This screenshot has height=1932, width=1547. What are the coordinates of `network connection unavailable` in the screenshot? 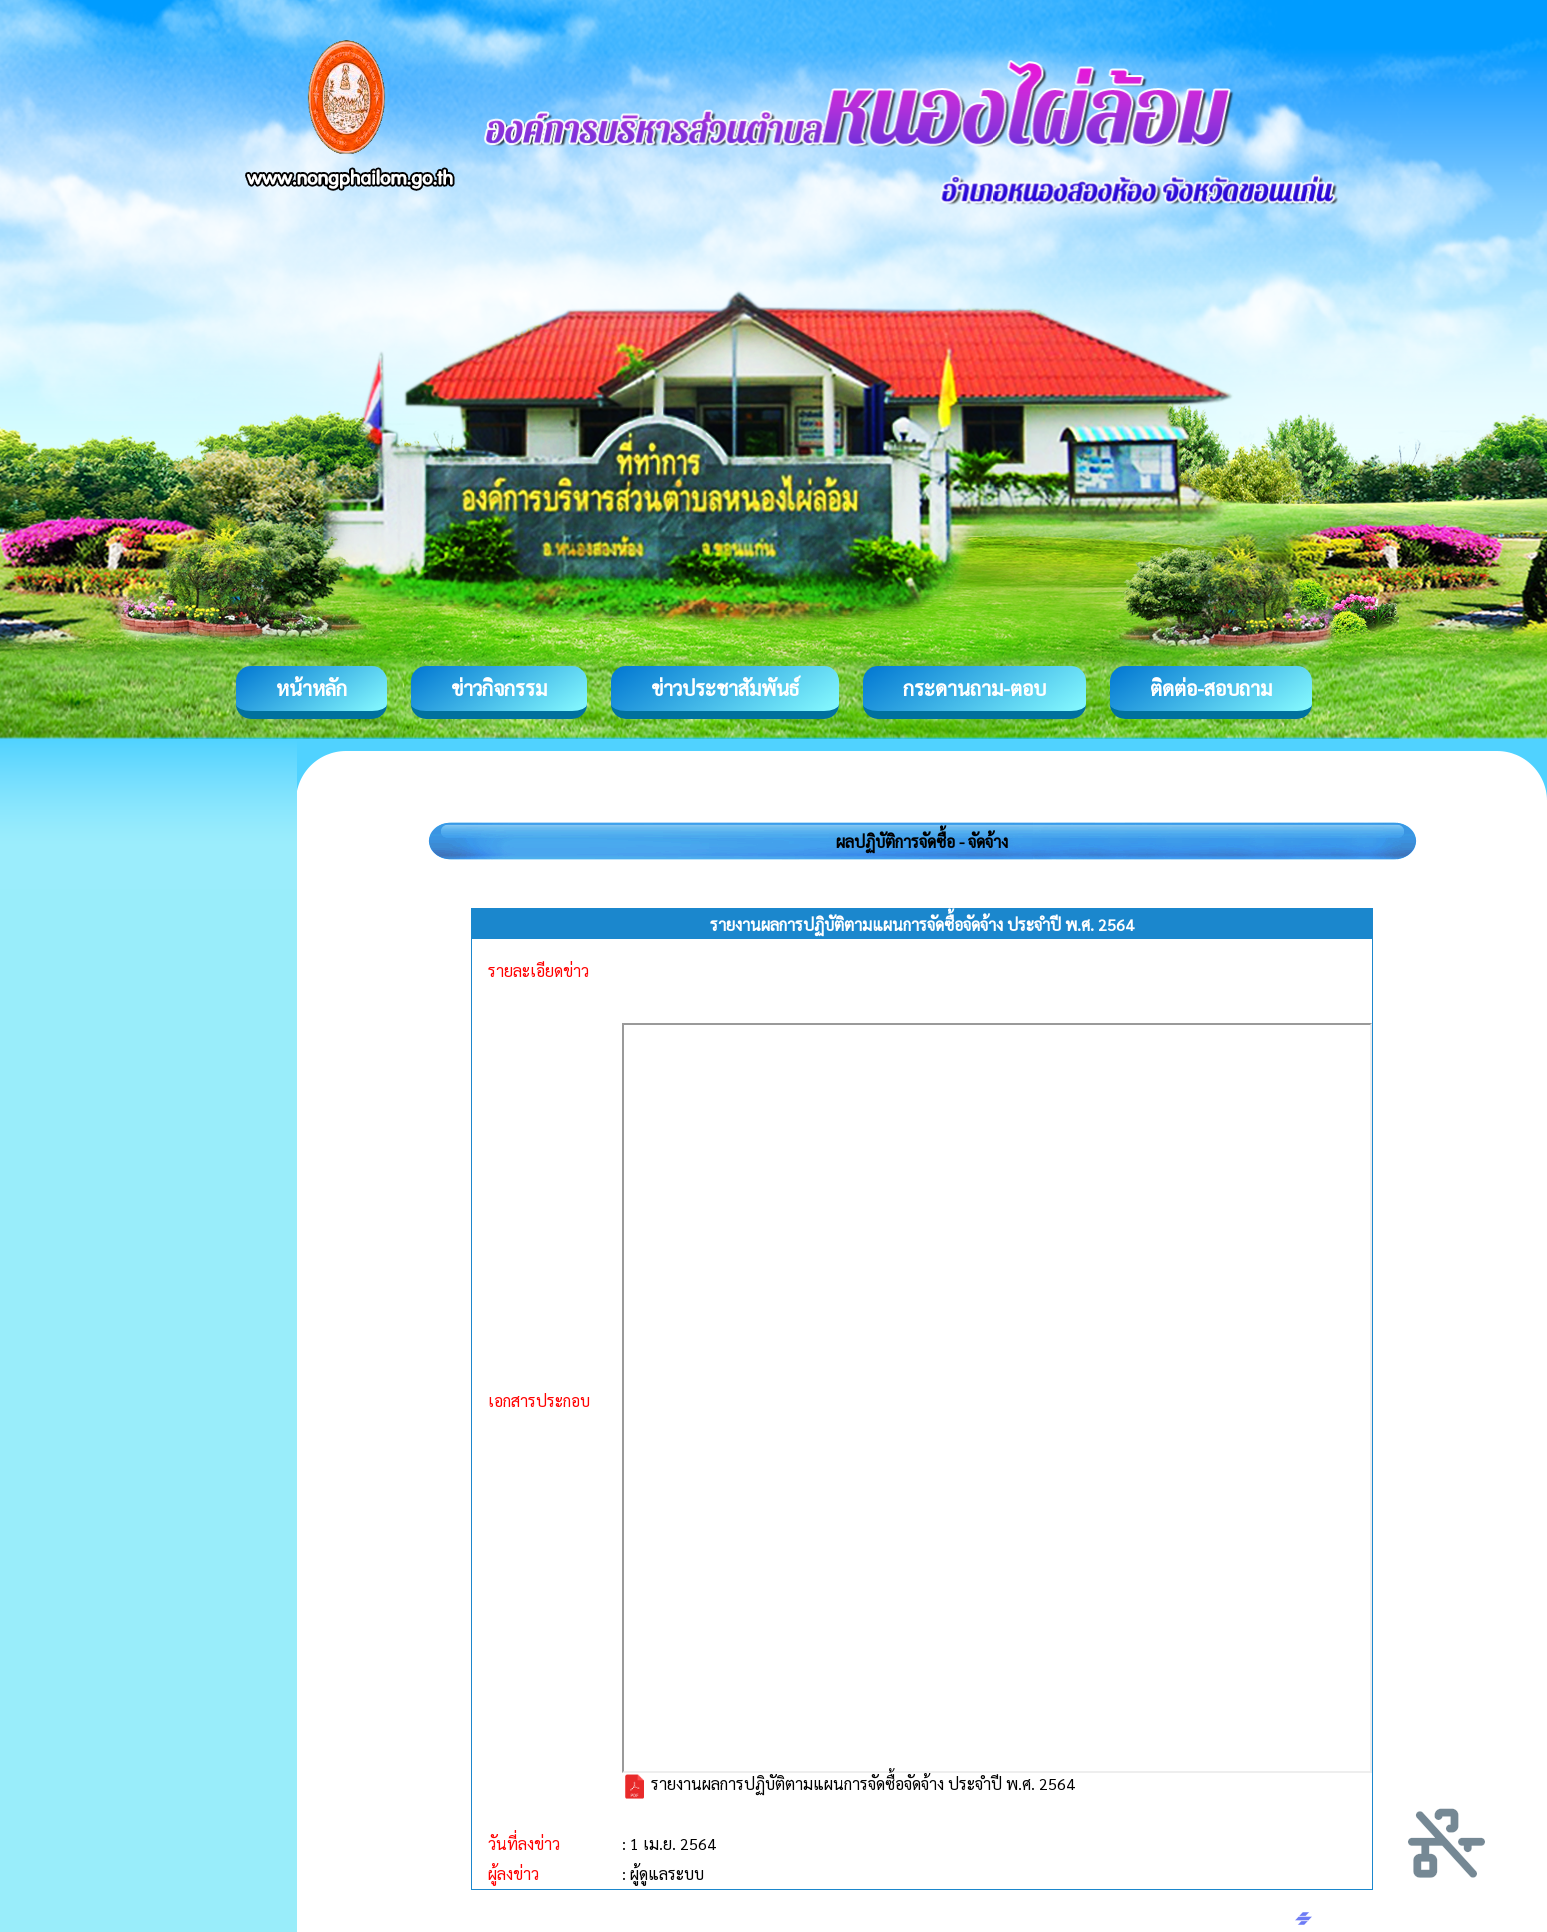 It's located at (1446, 1844).